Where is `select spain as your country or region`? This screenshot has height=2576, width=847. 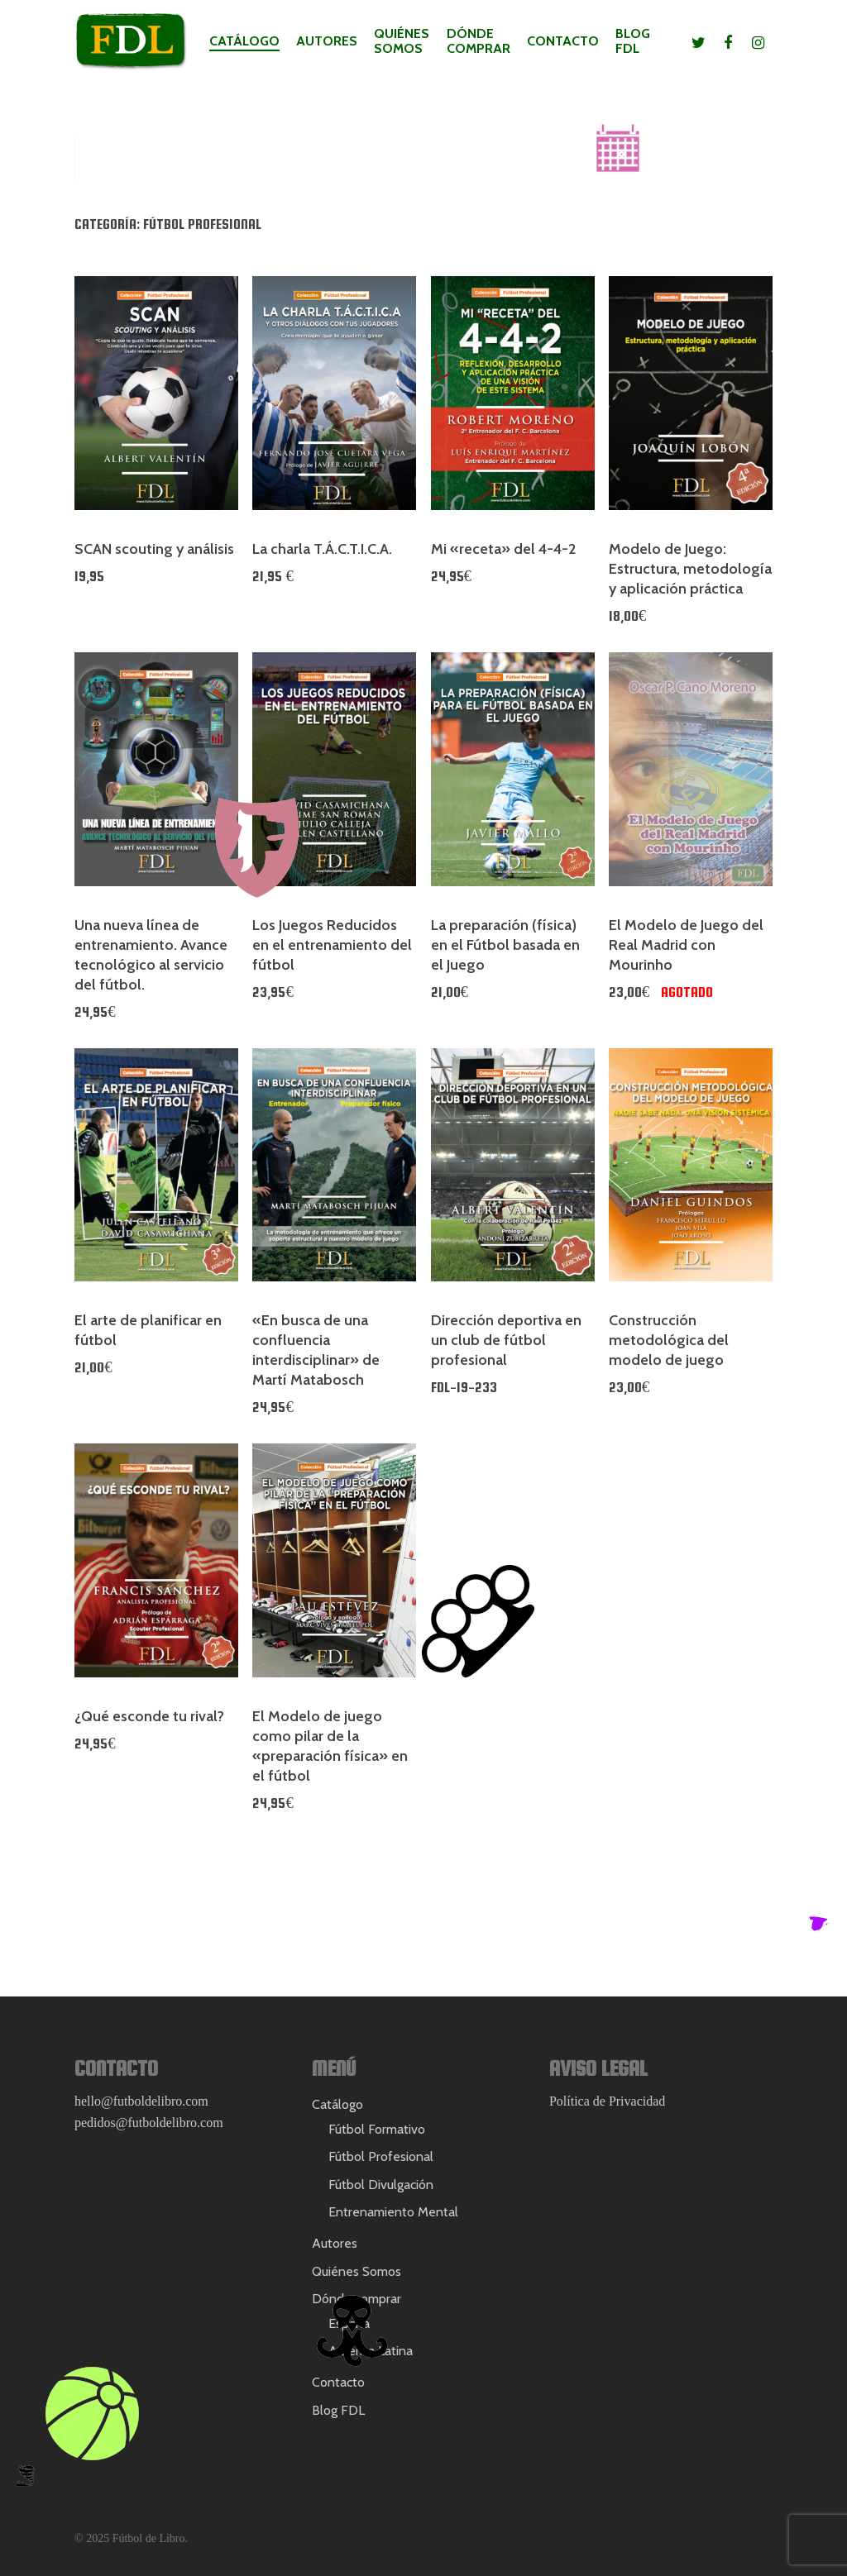 select spain as your country or region is located at coordinates (819, 1924).